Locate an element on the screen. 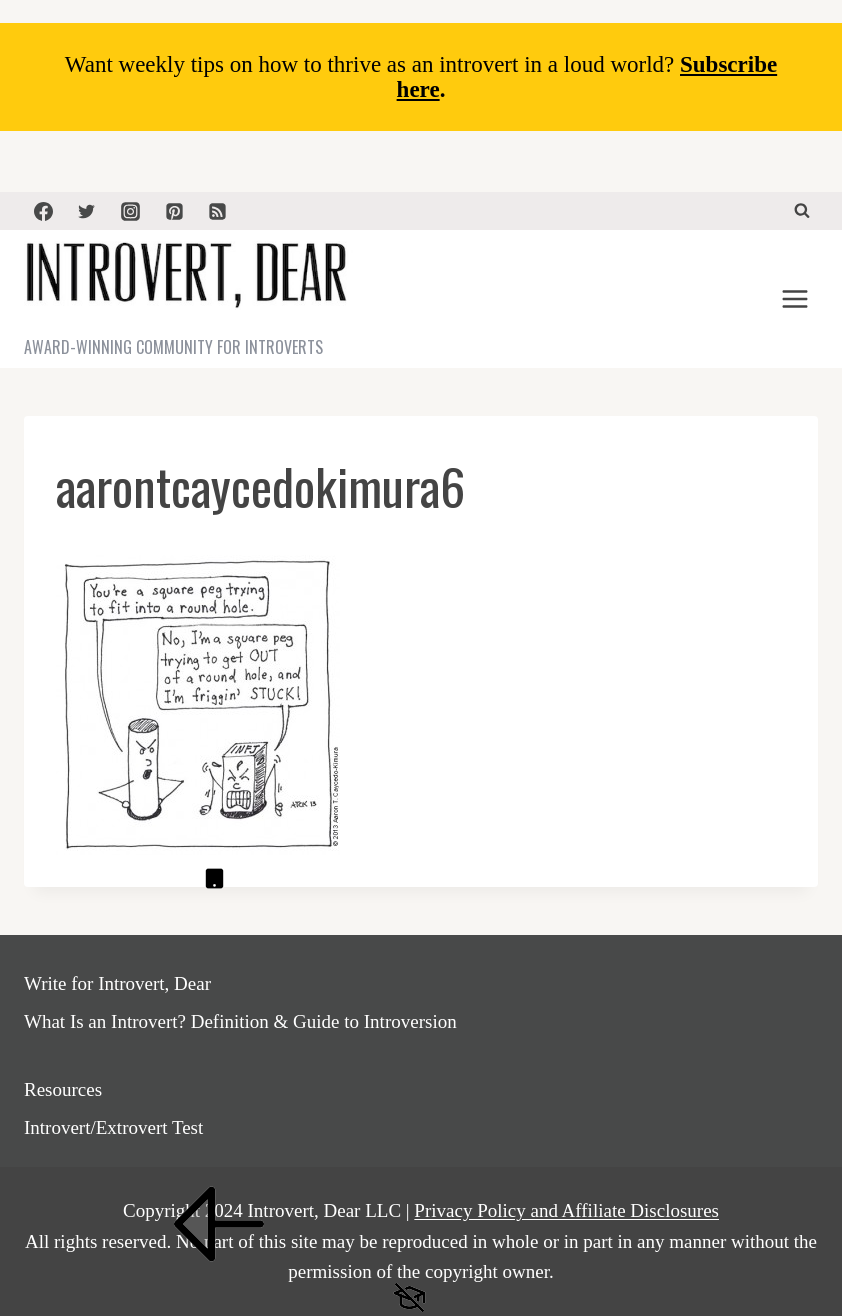  school or education unavailable is located at coordinates (409, 1297).